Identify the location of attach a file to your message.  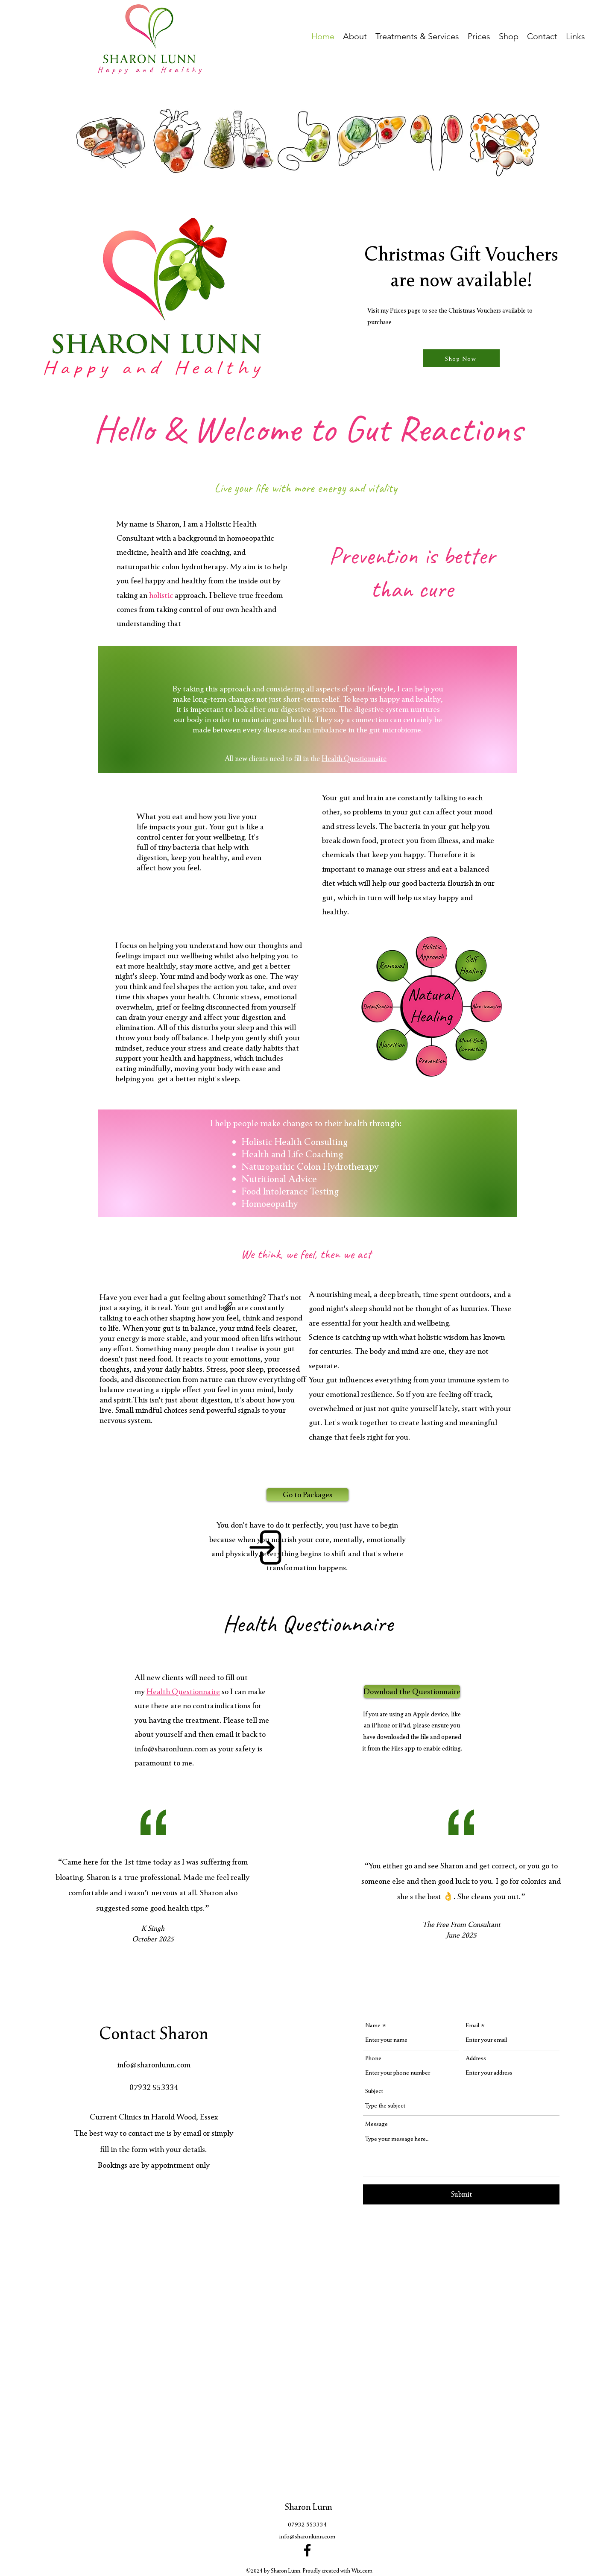
(228, 1307).